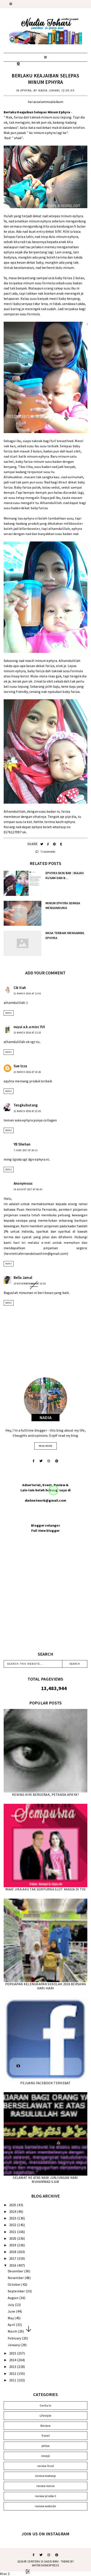 This screenshot has width=91, height=2576. What do you see at coordinates (58, 2143) in the screenshot?
I see `navigate to home screen` at bounding box center [58, 2143].